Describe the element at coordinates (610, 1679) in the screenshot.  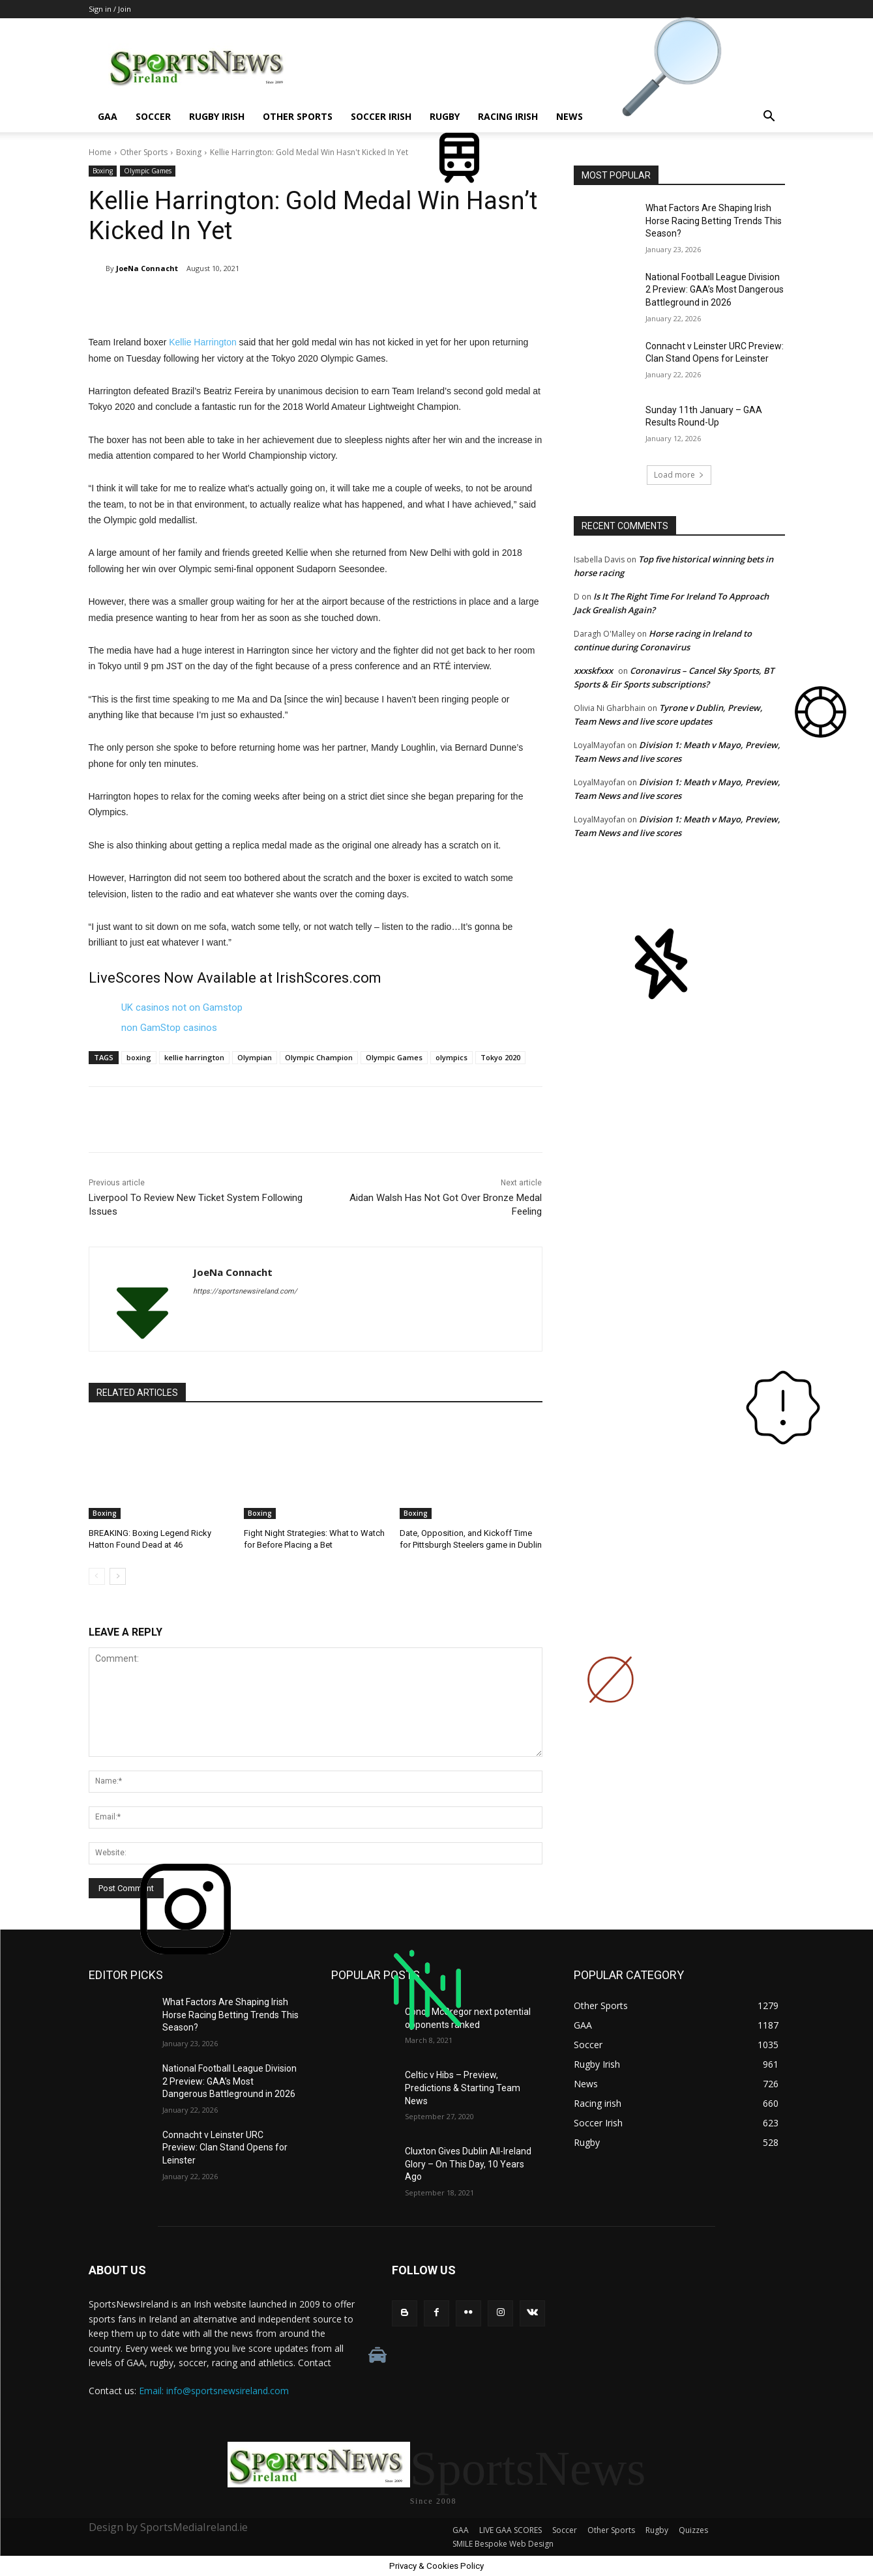
I see `indicates an empty or null state` at that location.